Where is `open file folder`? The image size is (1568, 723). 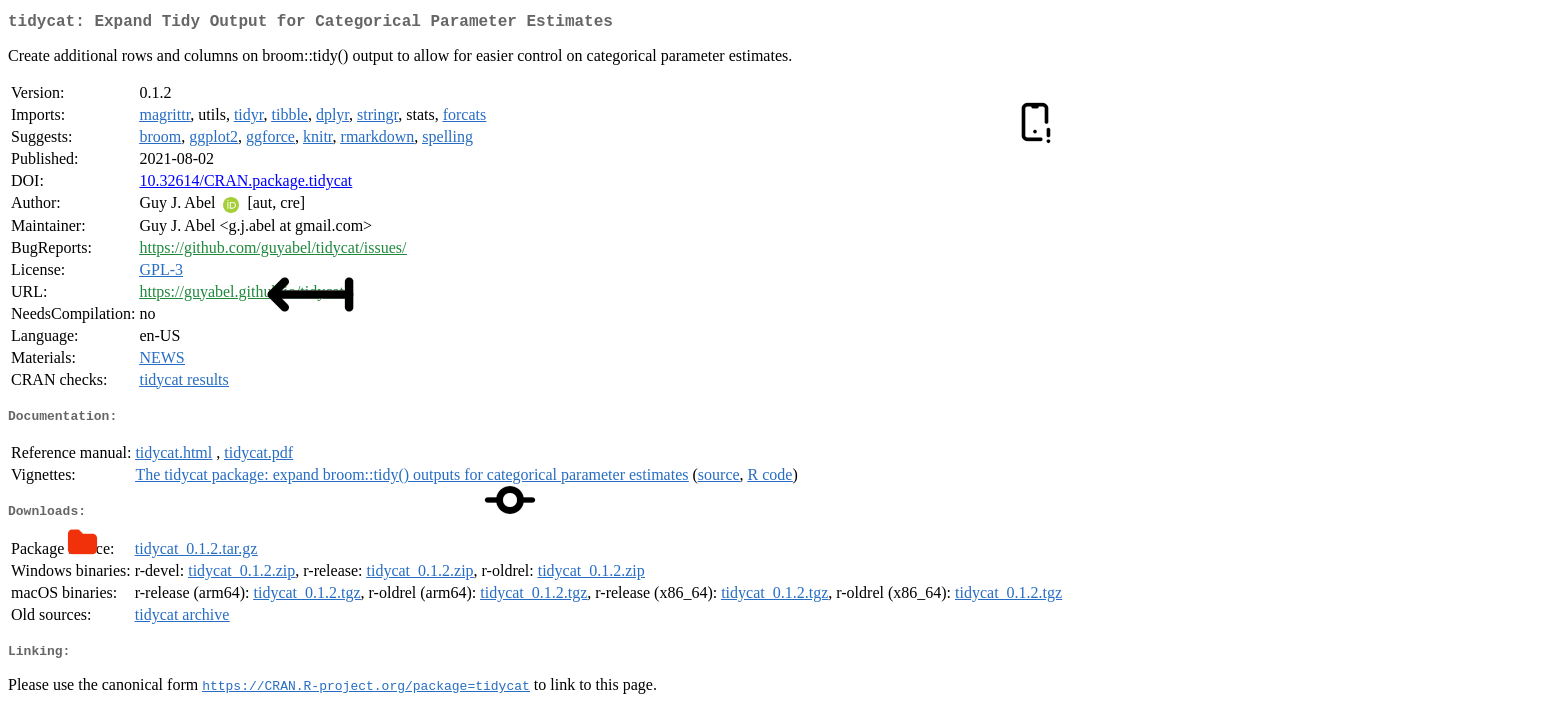 open file folder is located at coordinates (82, 542).